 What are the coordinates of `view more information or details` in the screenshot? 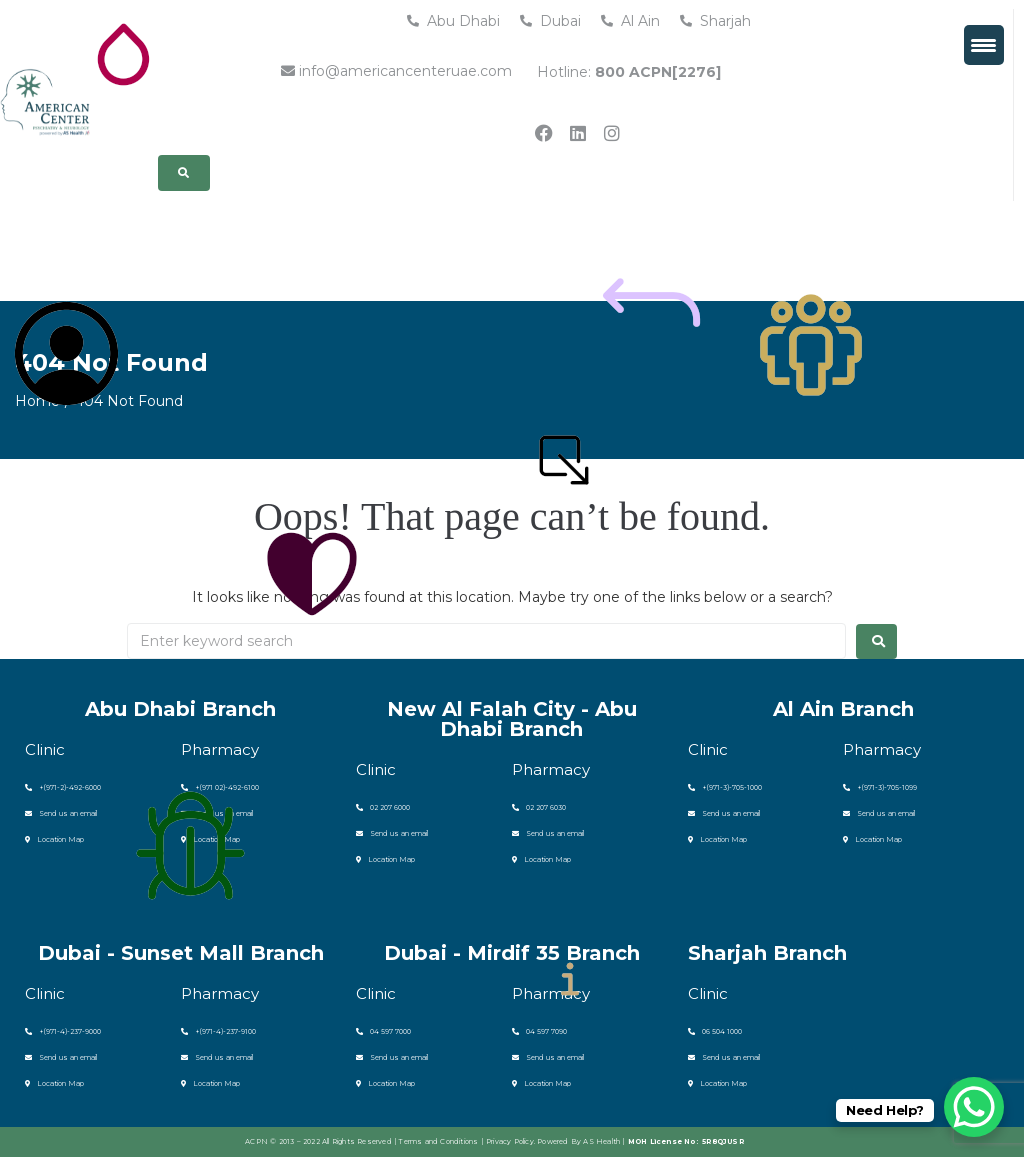 It's located at (570, 979).